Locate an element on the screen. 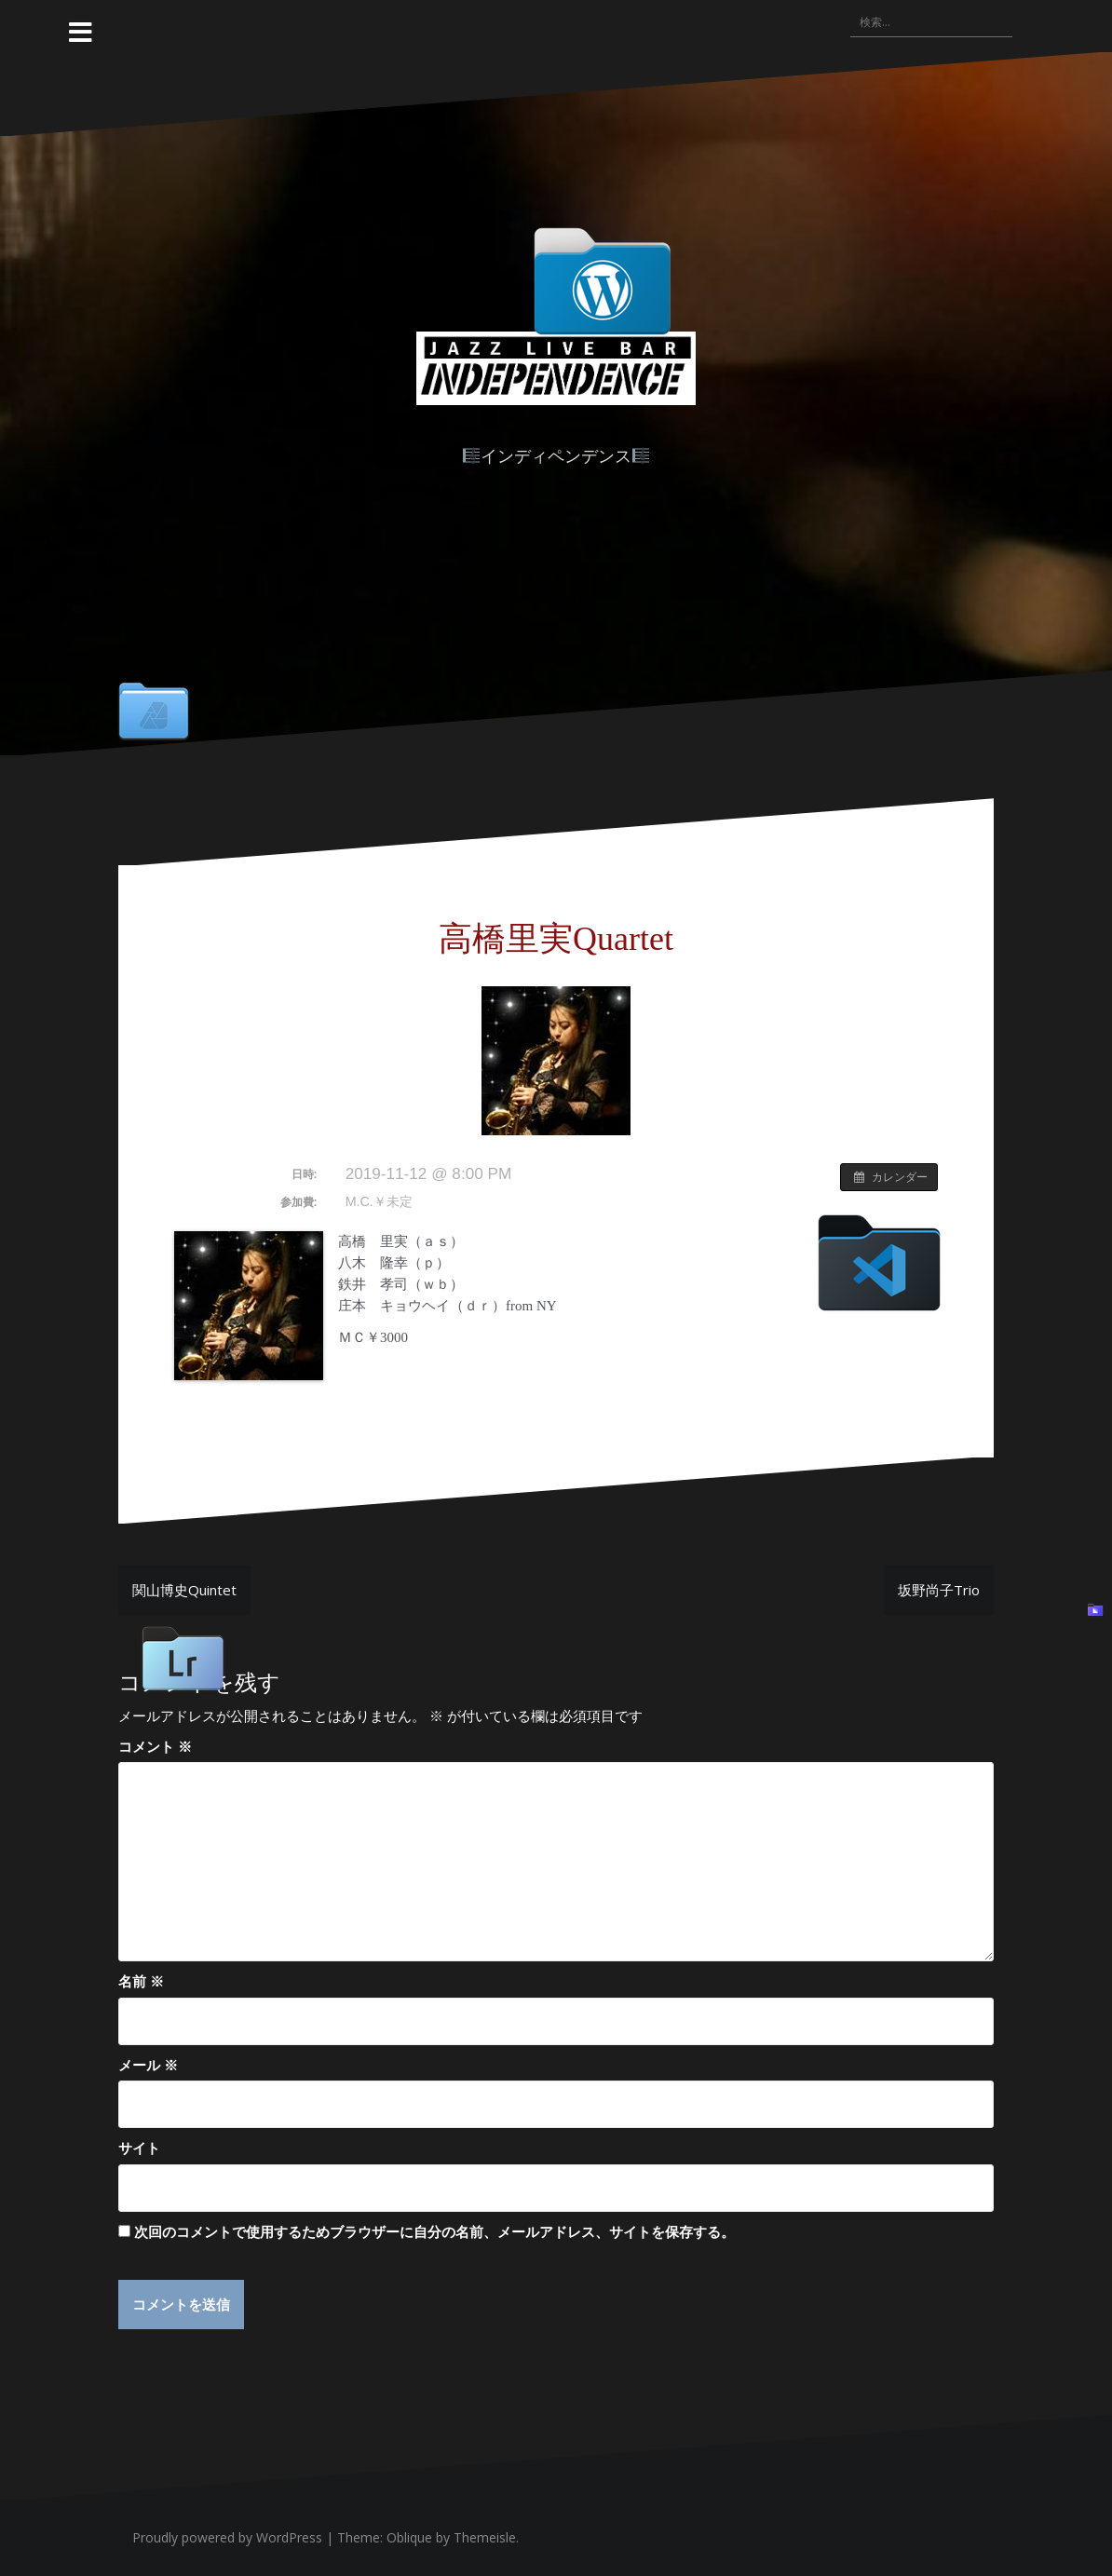  open Affinity Photo project folder is located at coordinates (154, 711).